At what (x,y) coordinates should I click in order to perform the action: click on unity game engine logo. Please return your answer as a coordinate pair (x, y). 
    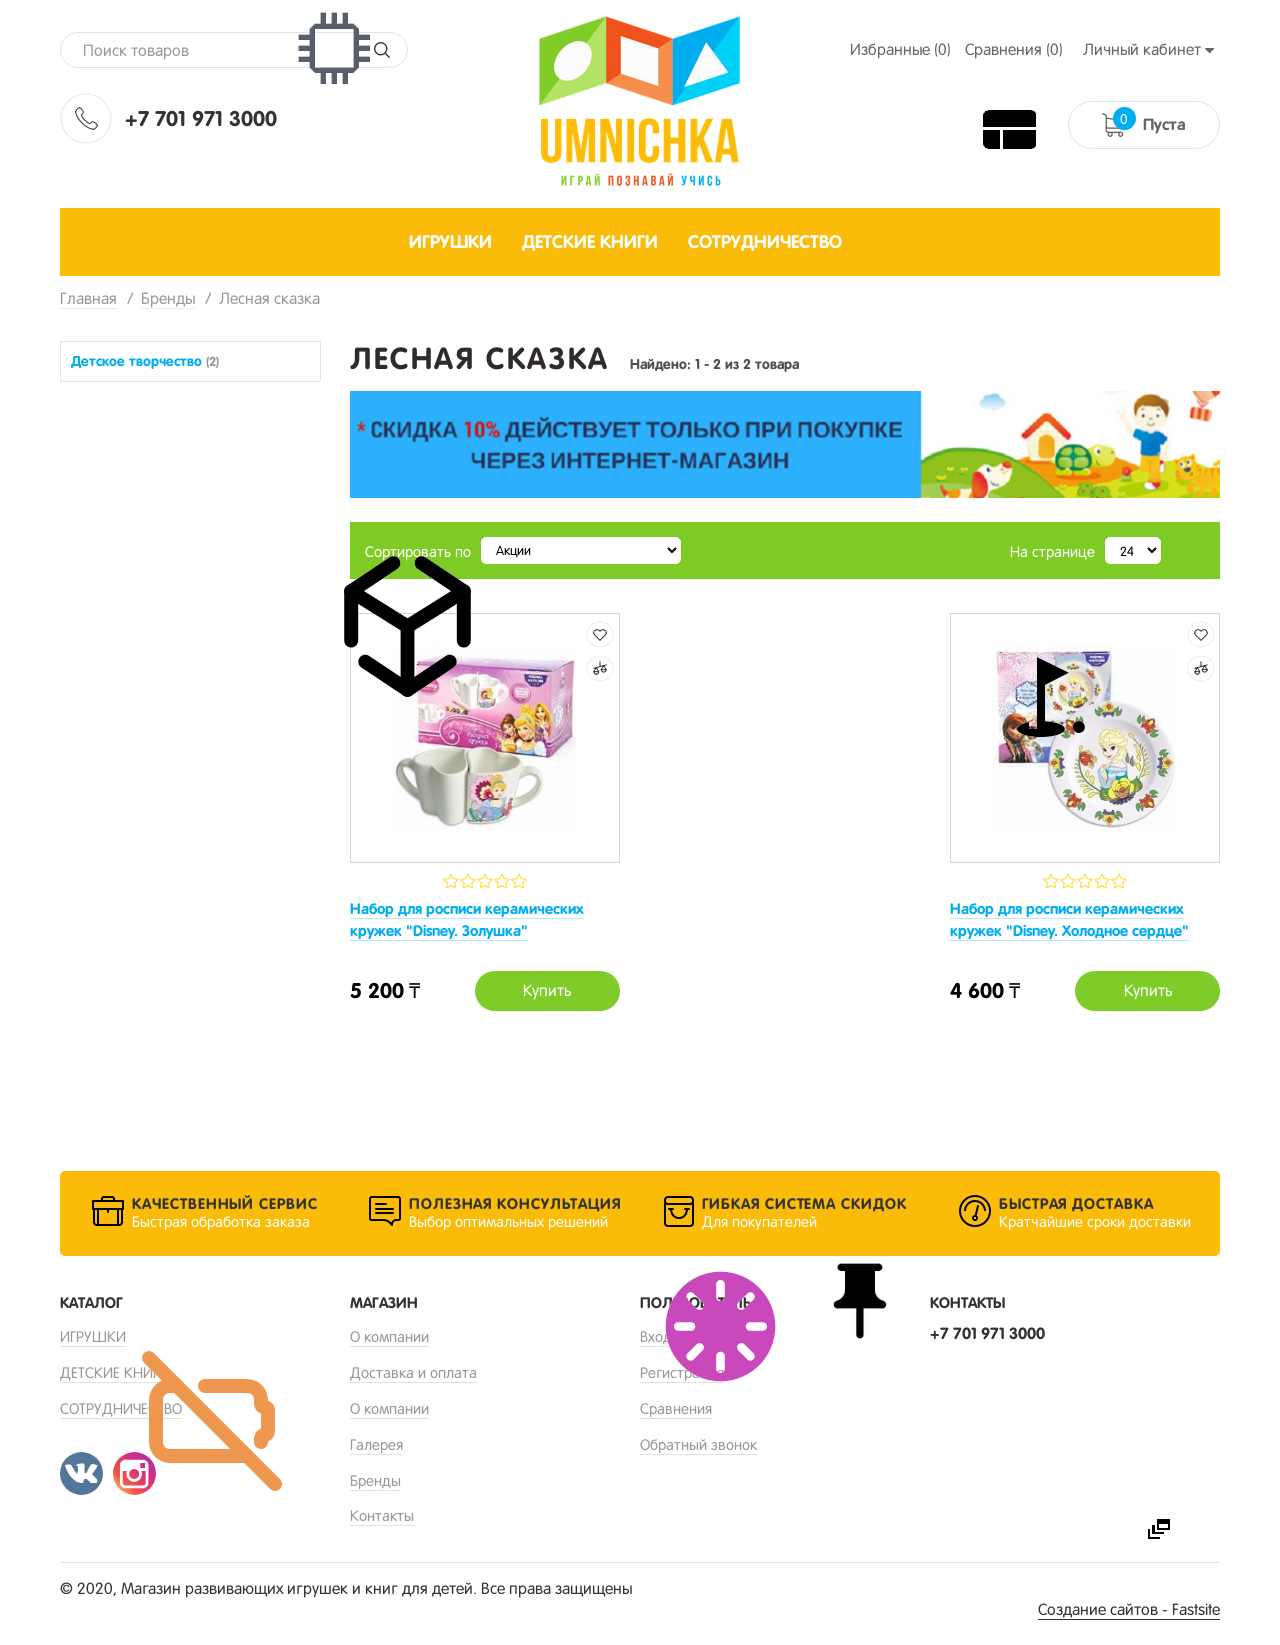
    Looking at the image, I should click on (407, 626).